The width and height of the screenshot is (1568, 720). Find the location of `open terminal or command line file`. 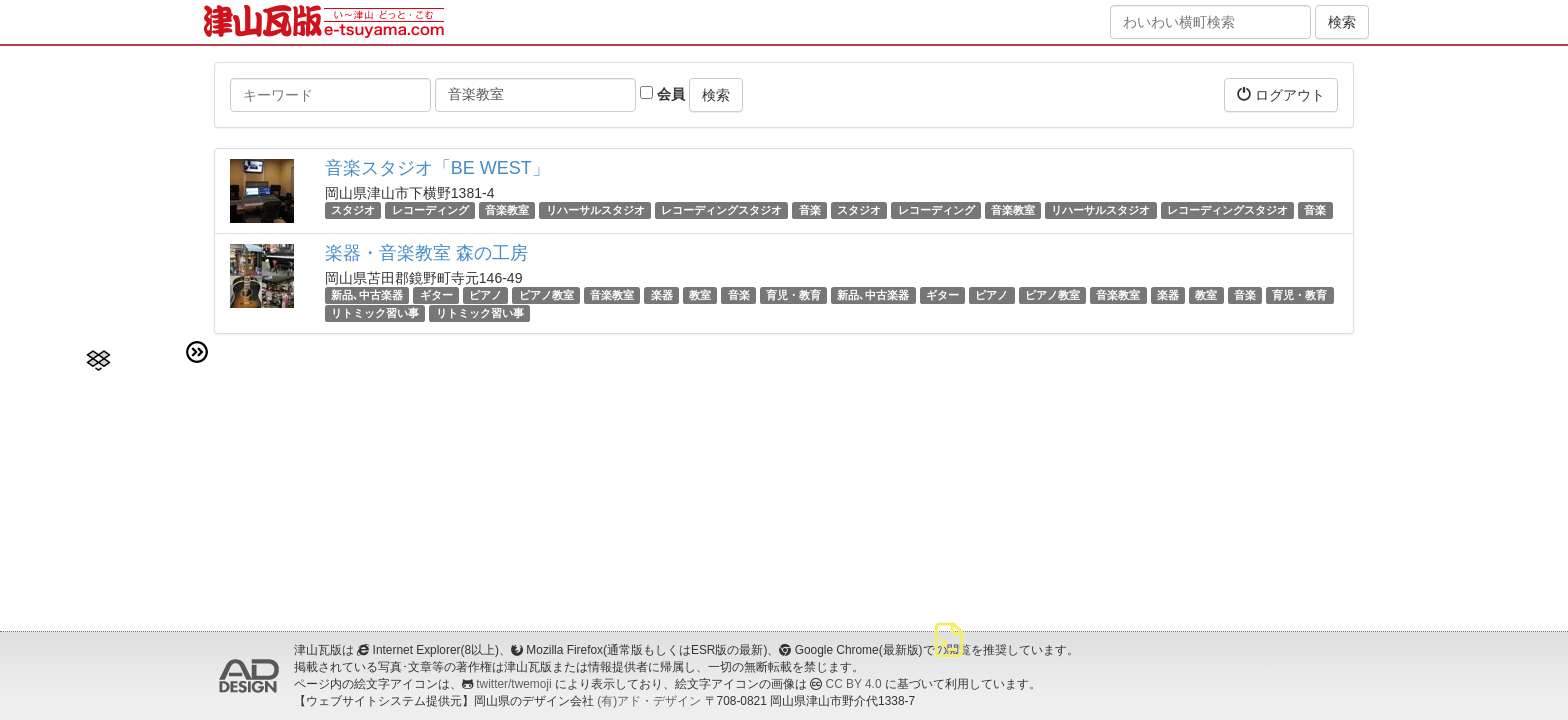

open terminal or command line file is located at coordinates (949, 640).